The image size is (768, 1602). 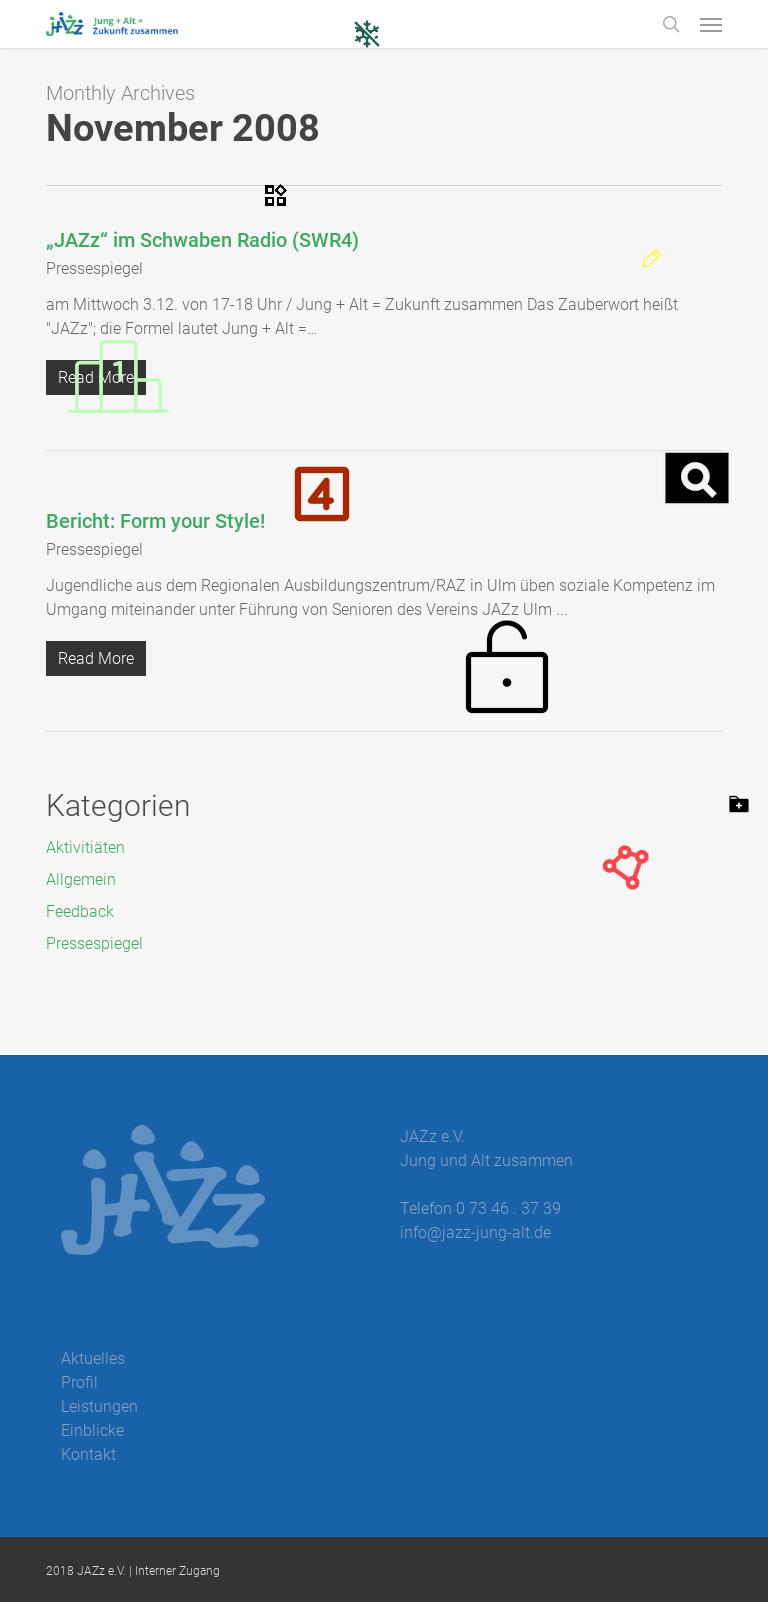 I want to click on search within the current page, so click(x=697, y=478).